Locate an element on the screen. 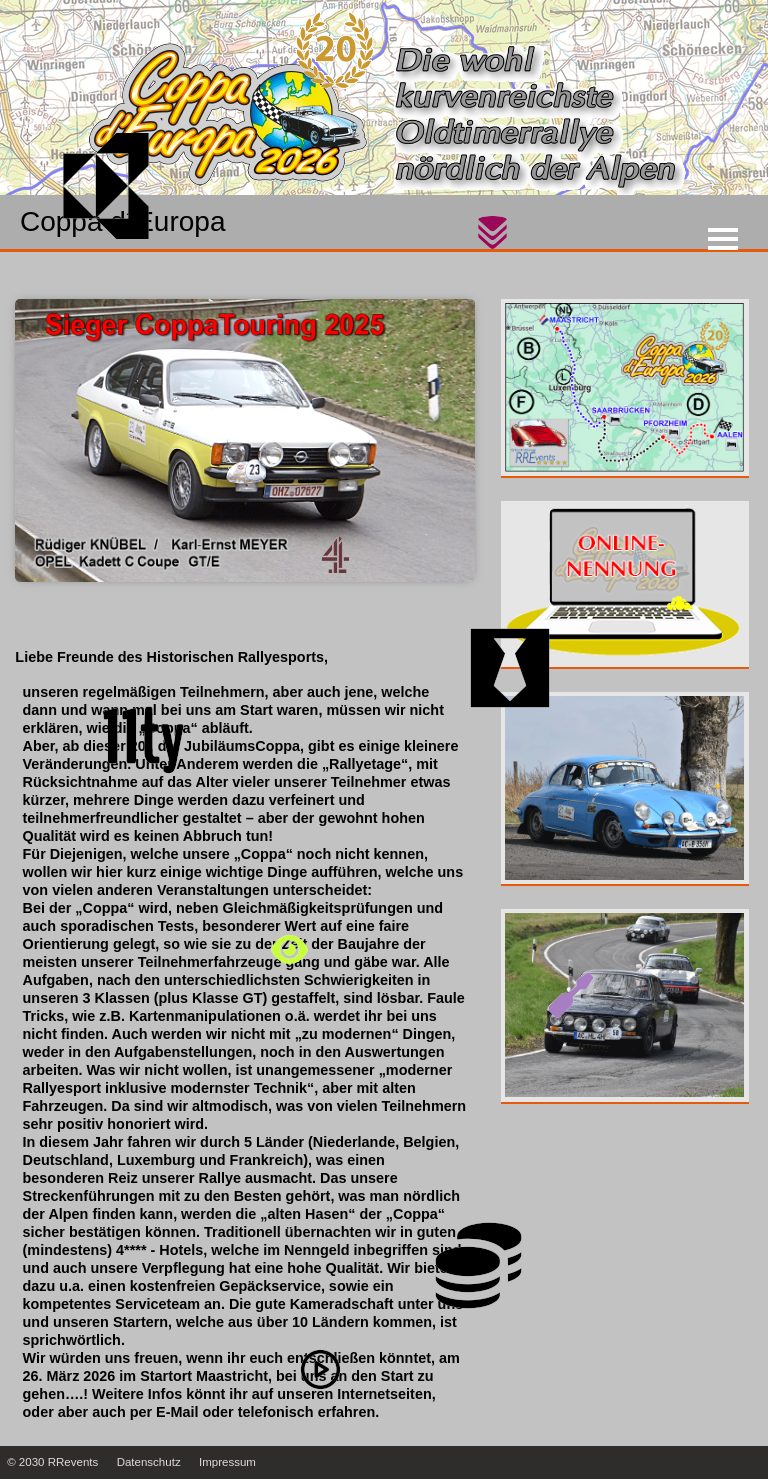 The width and height of the screenshot is (768, 1479). view or preview content is located at coordinates (289, 949).